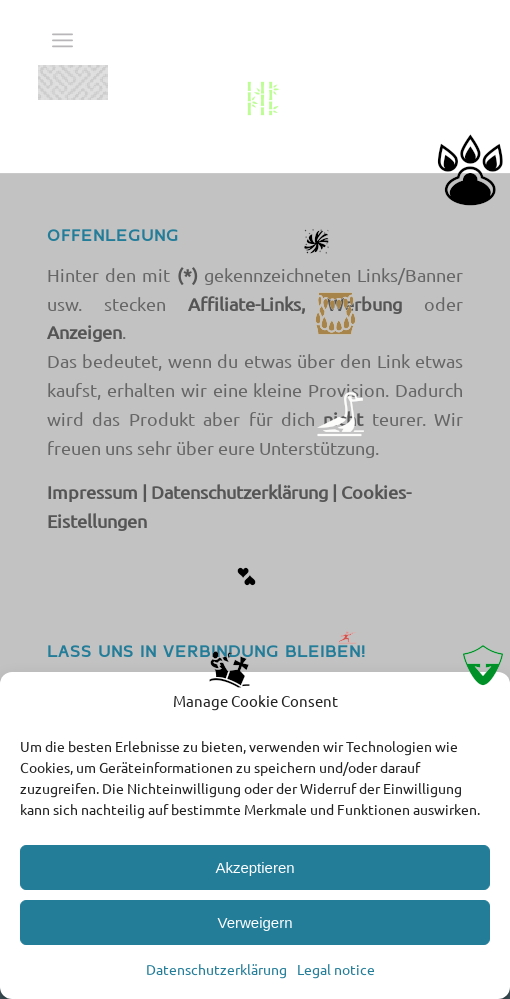 The image size is (510, 999). Describe the element at coordinates (483, 665) in the screenshot. I see `indicates armor or defense has been reduced` at that location.